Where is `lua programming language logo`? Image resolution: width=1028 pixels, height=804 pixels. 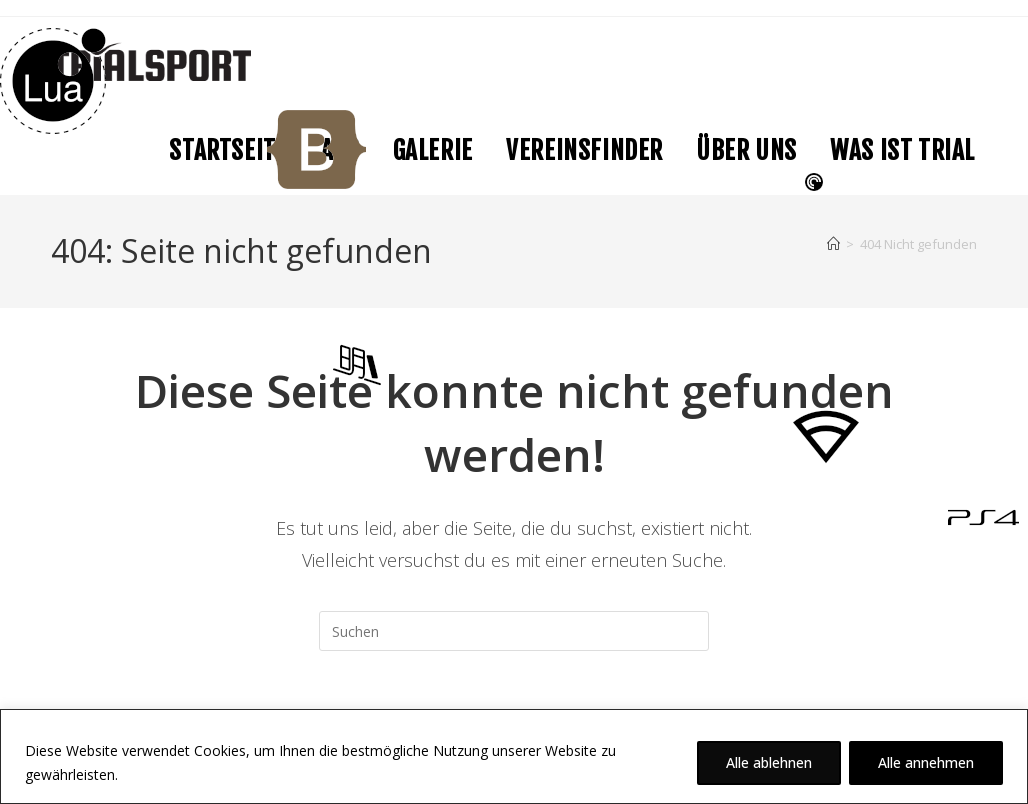
lua programming language logo is located at coordinates (53, 81).